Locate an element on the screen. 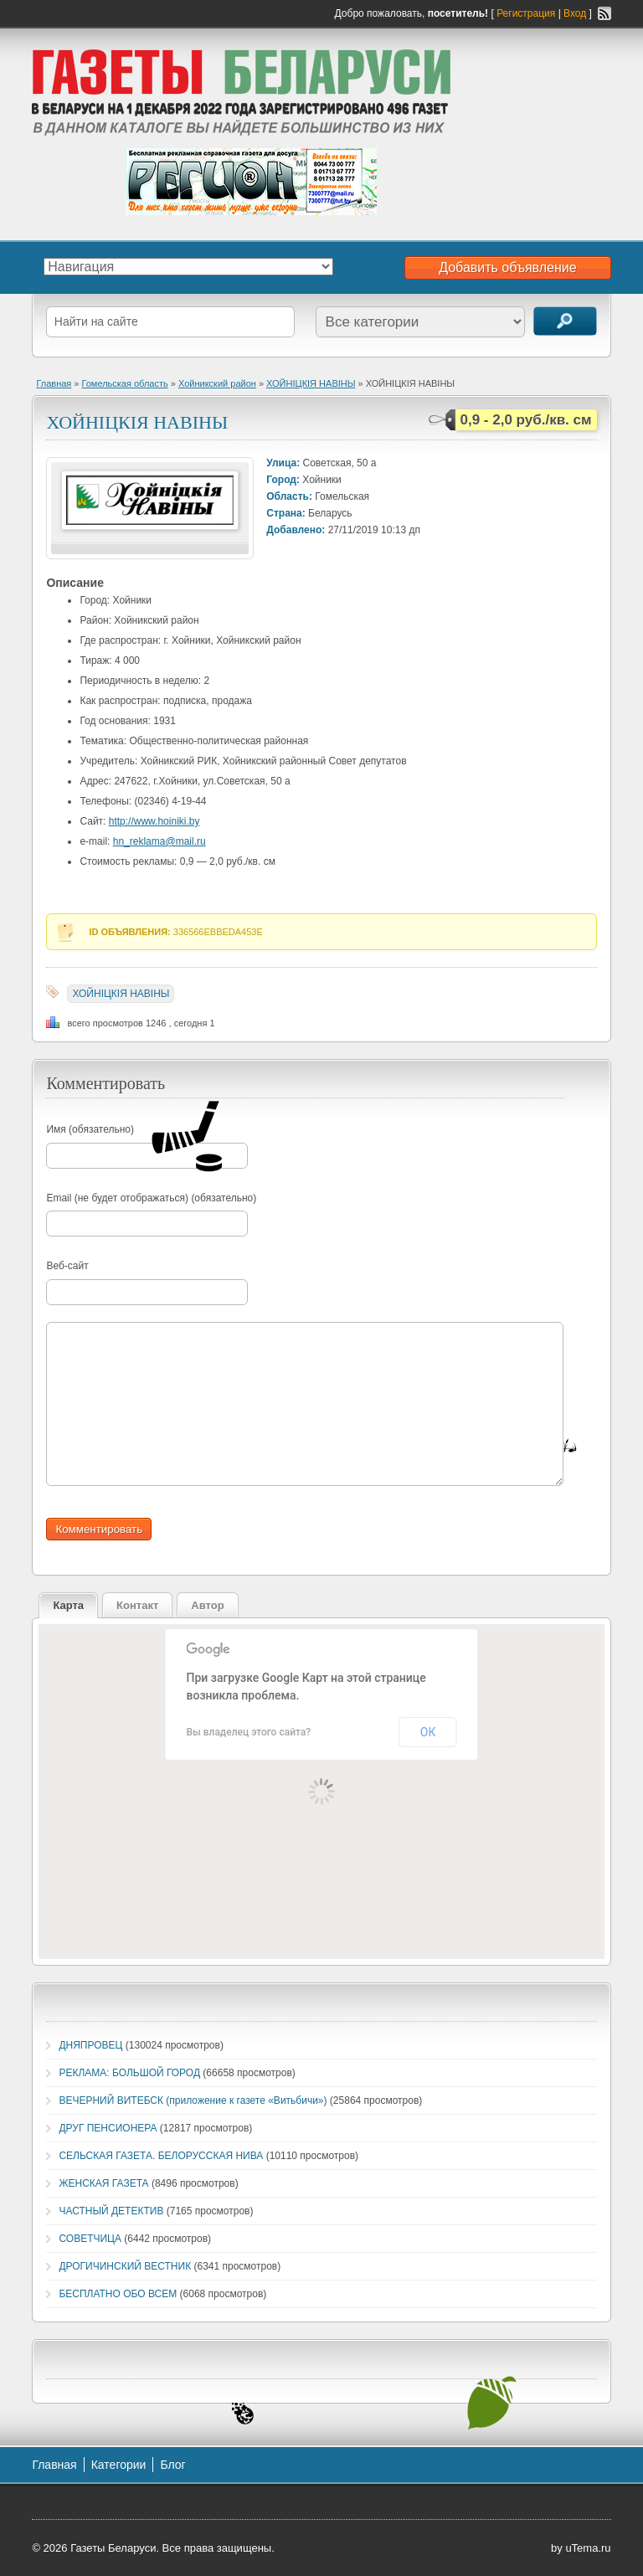 The image size is (643, 2576). access hockey game or sports content is located at coordinates (187, 1136).